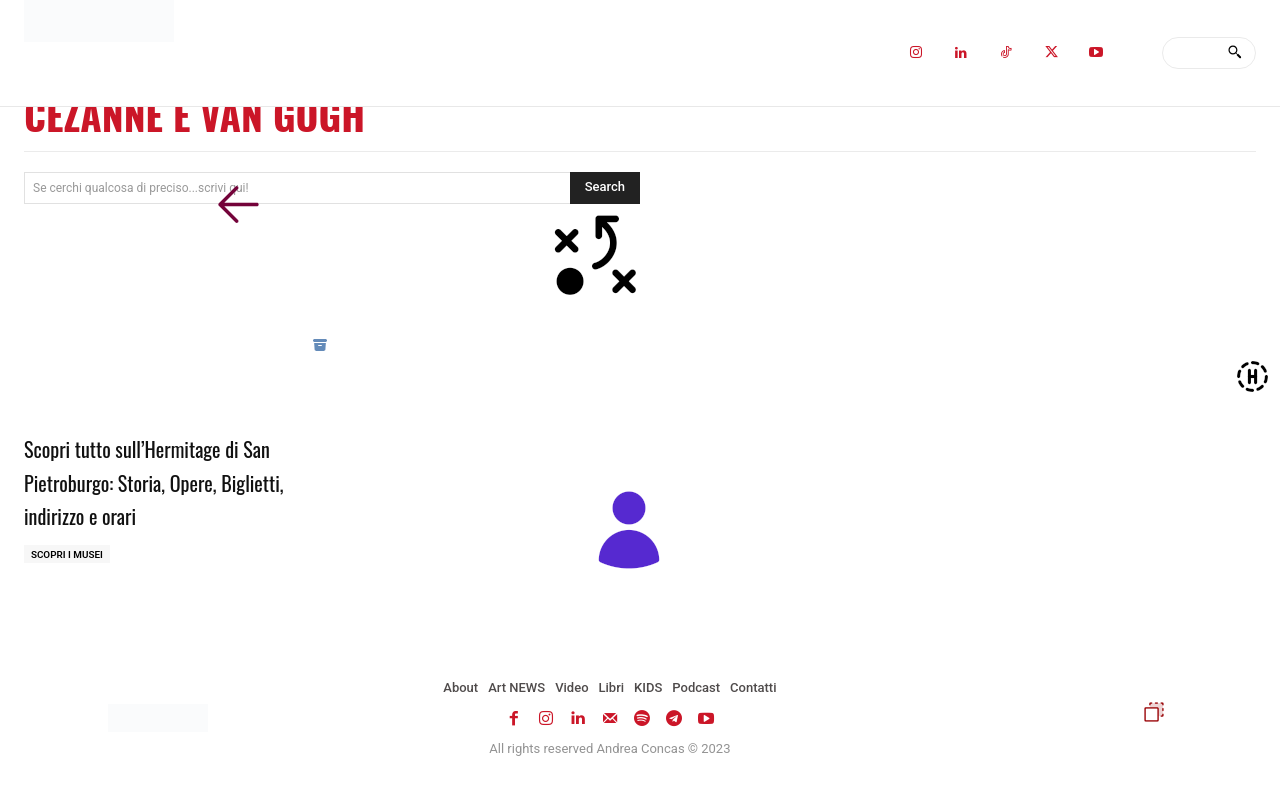  I want to click on view your profile, so click(629, 530).